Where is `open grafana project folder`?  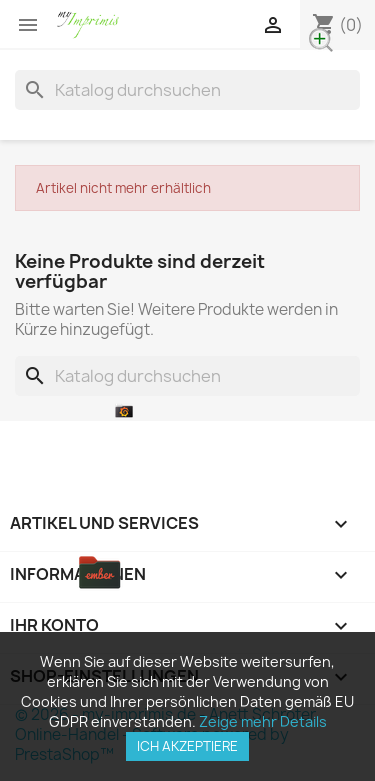
open grafana project folder is located at coordinates (124, 411).